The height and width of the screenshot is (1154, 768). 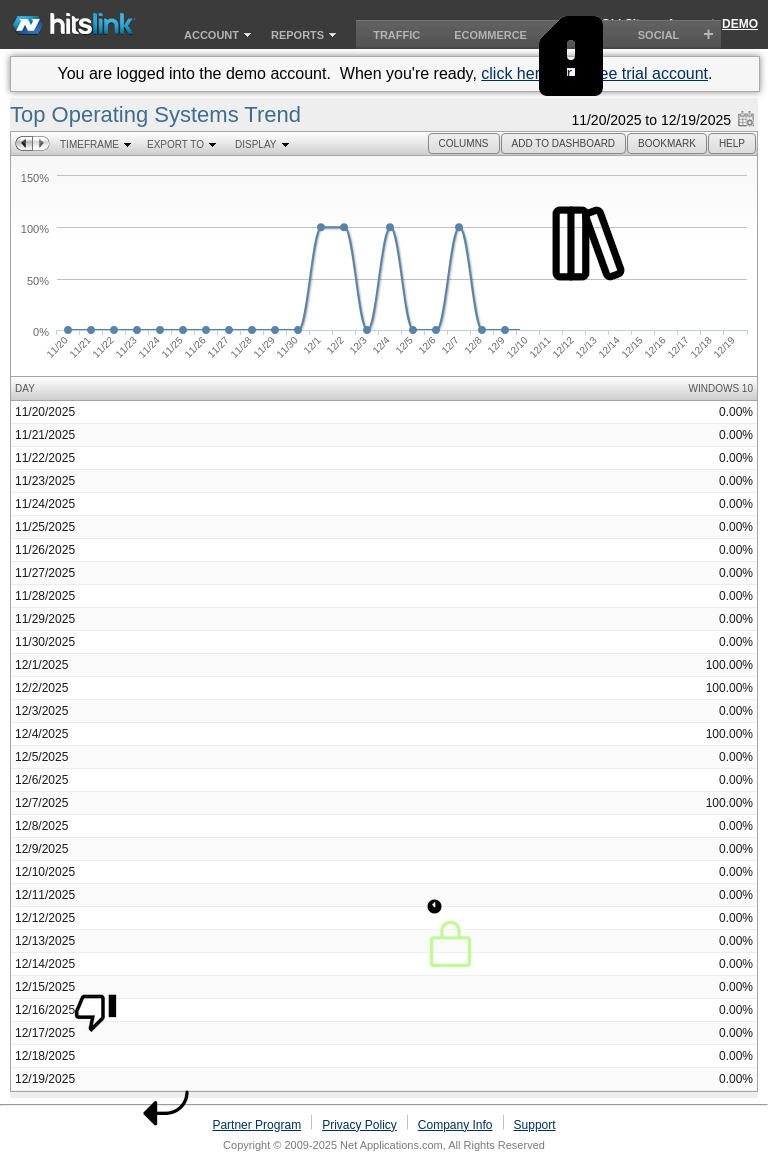 I want to click on access your library or collection, so click(x=589, y=243).